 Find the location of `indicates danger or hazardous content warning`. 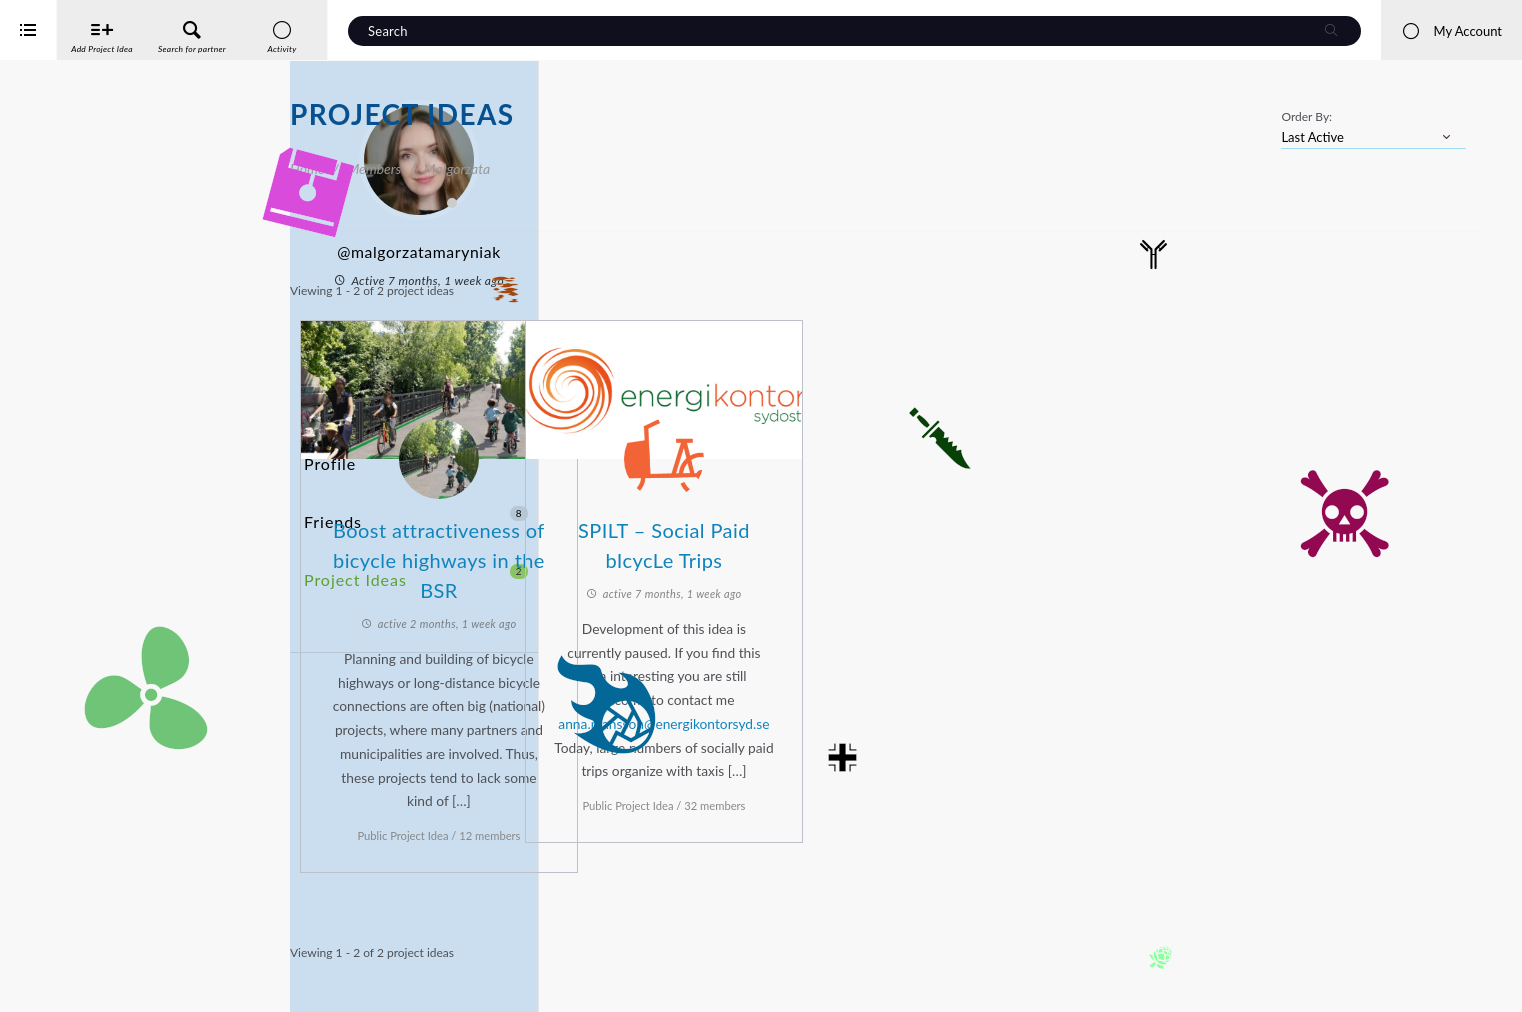

indicates danger or hazardous content warning is located at coordinates (1345, 514).